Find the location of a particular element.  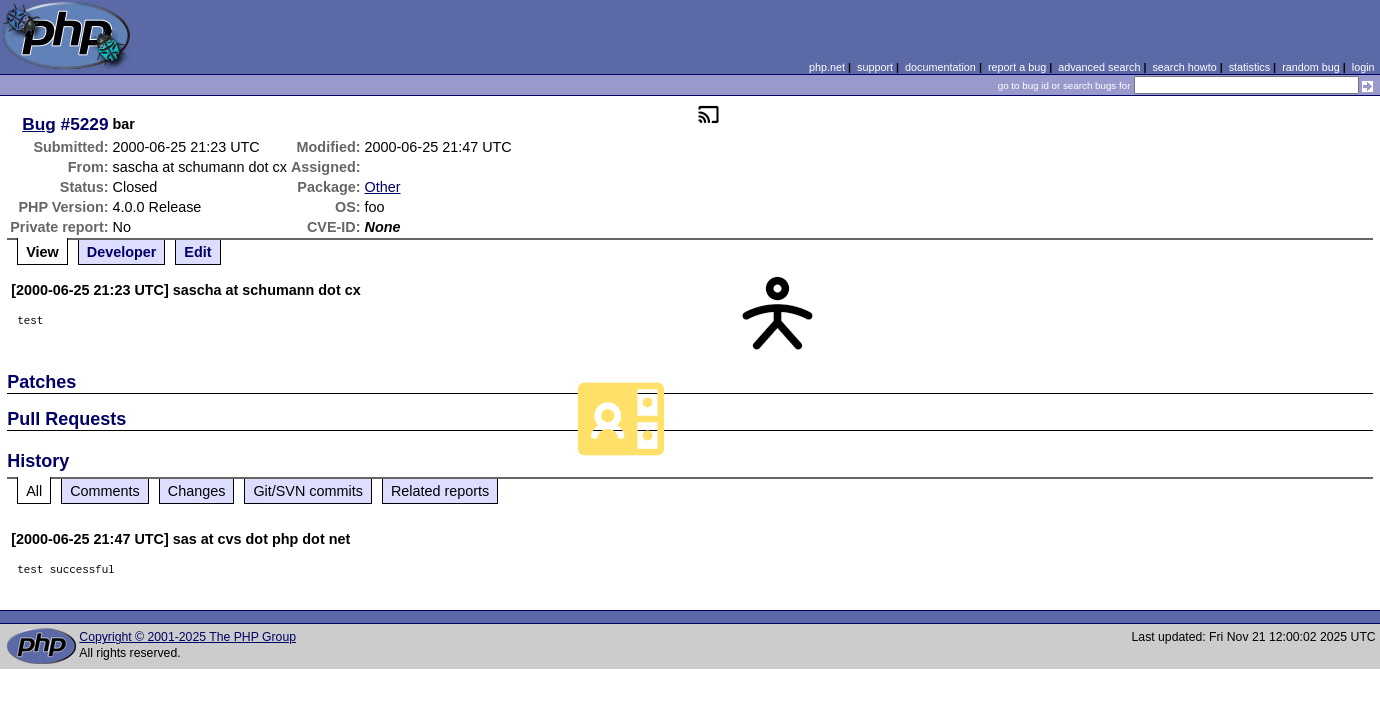

cast your screen to another device is located at coordinates (708, 114).